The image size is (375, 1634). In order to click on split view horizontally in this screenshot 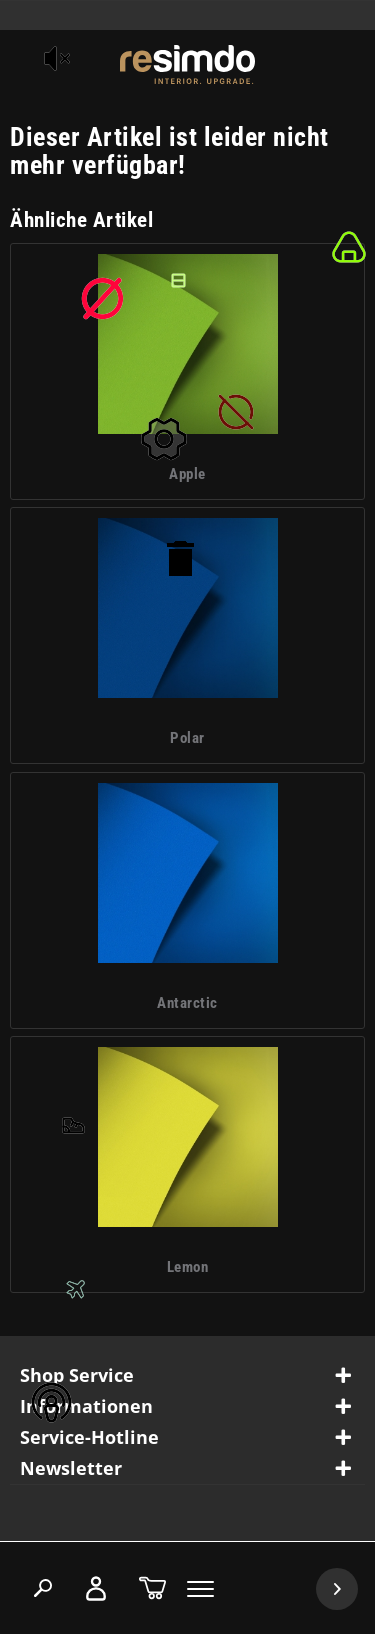, I will do `click(178, 280)`.